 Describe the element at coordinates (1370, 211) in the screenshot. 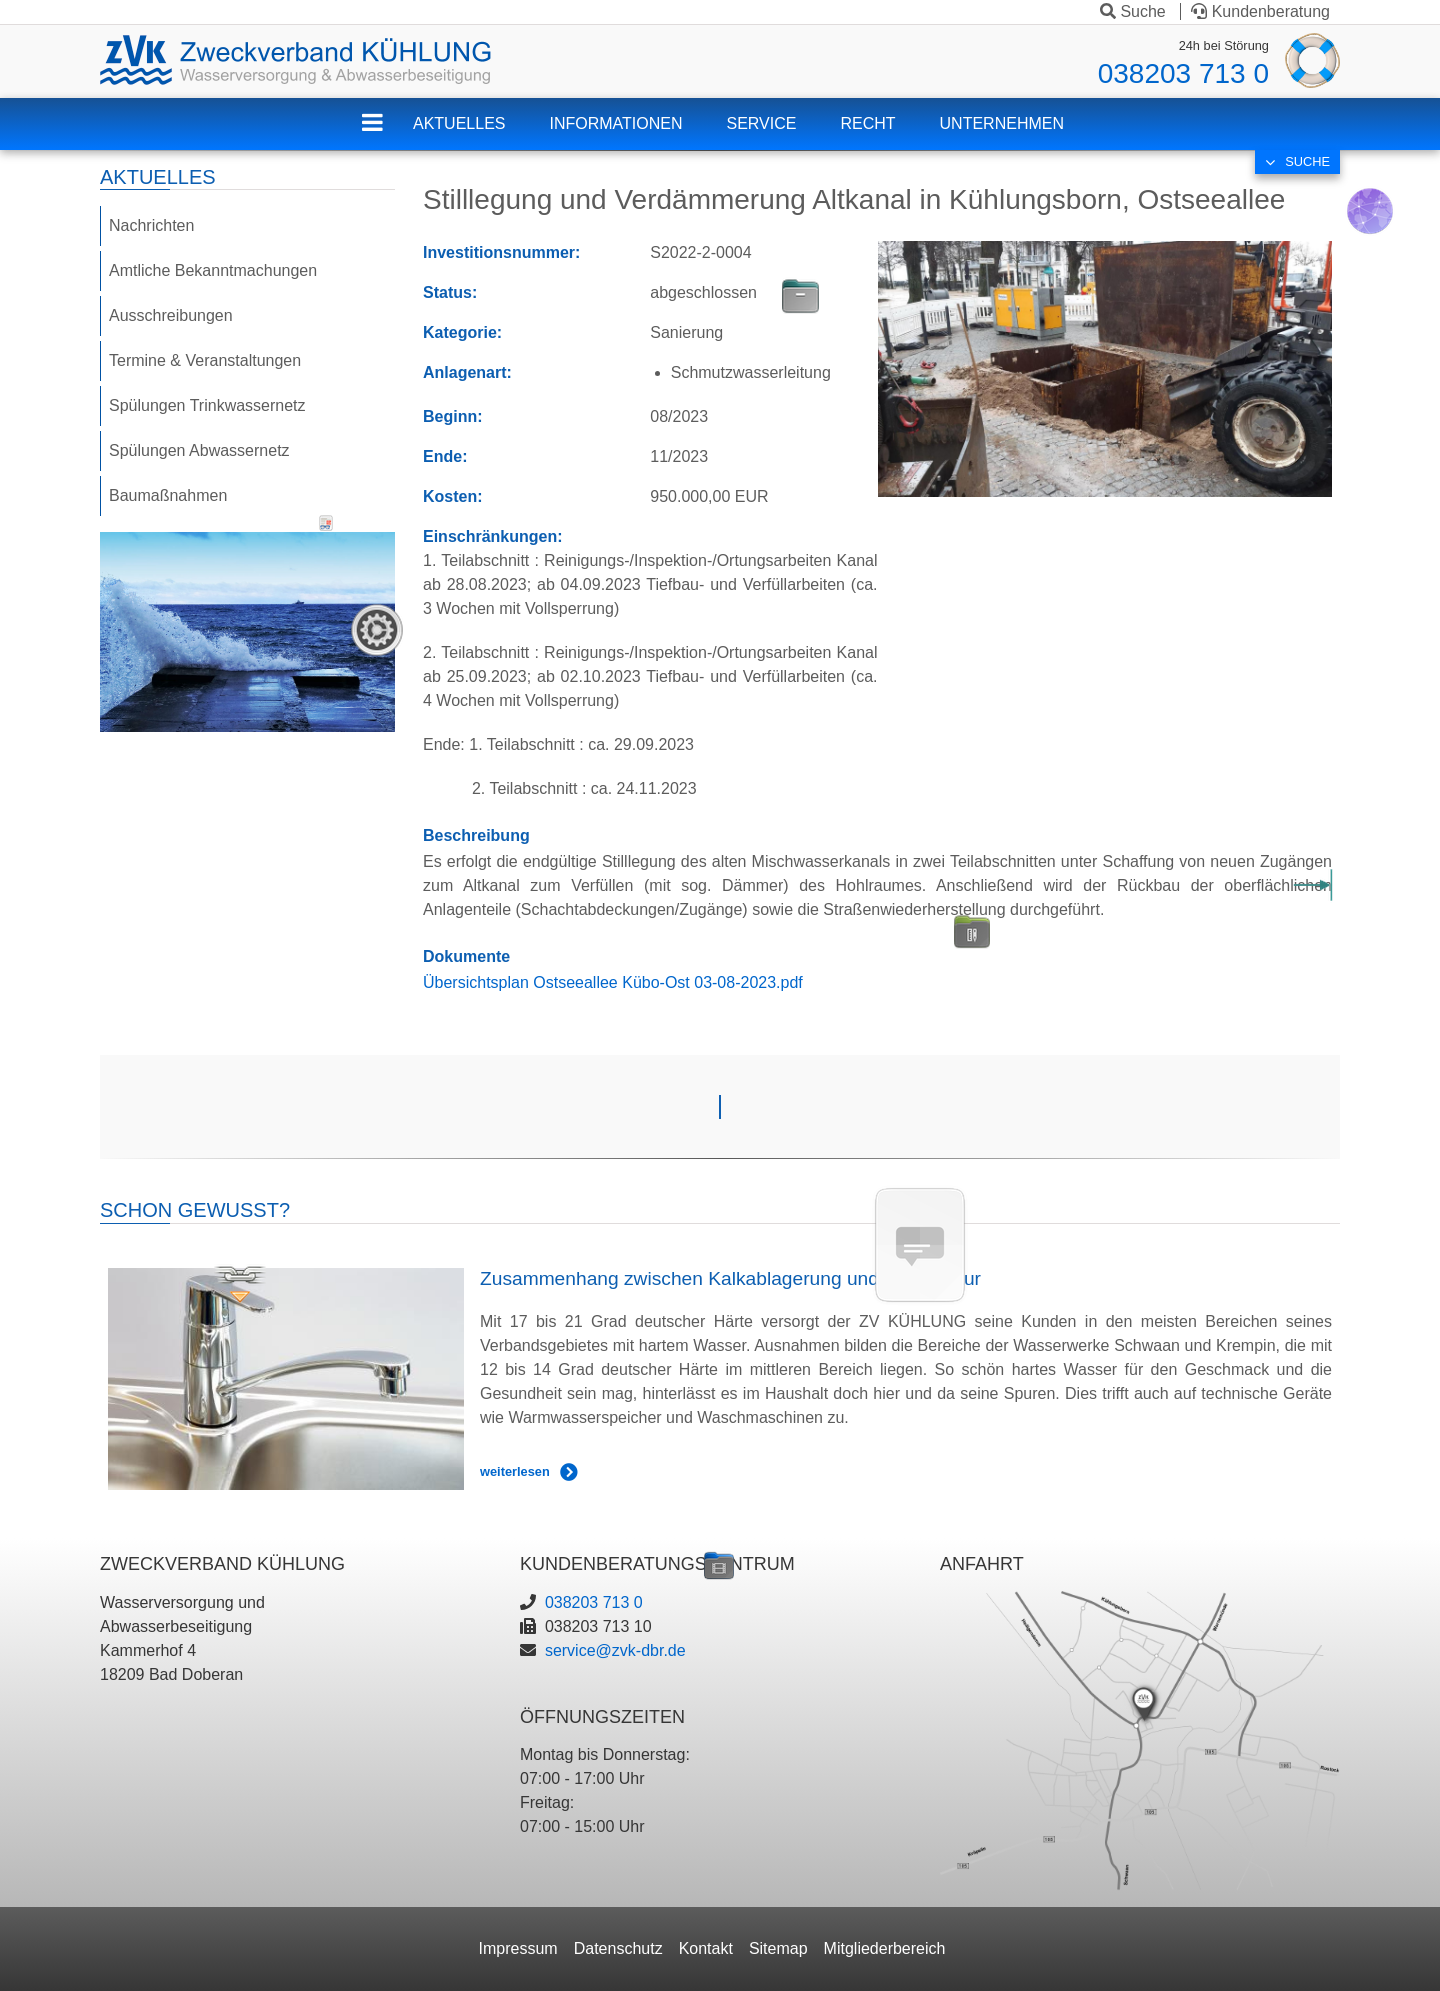

I see `access network and connectivity settings` at that location.